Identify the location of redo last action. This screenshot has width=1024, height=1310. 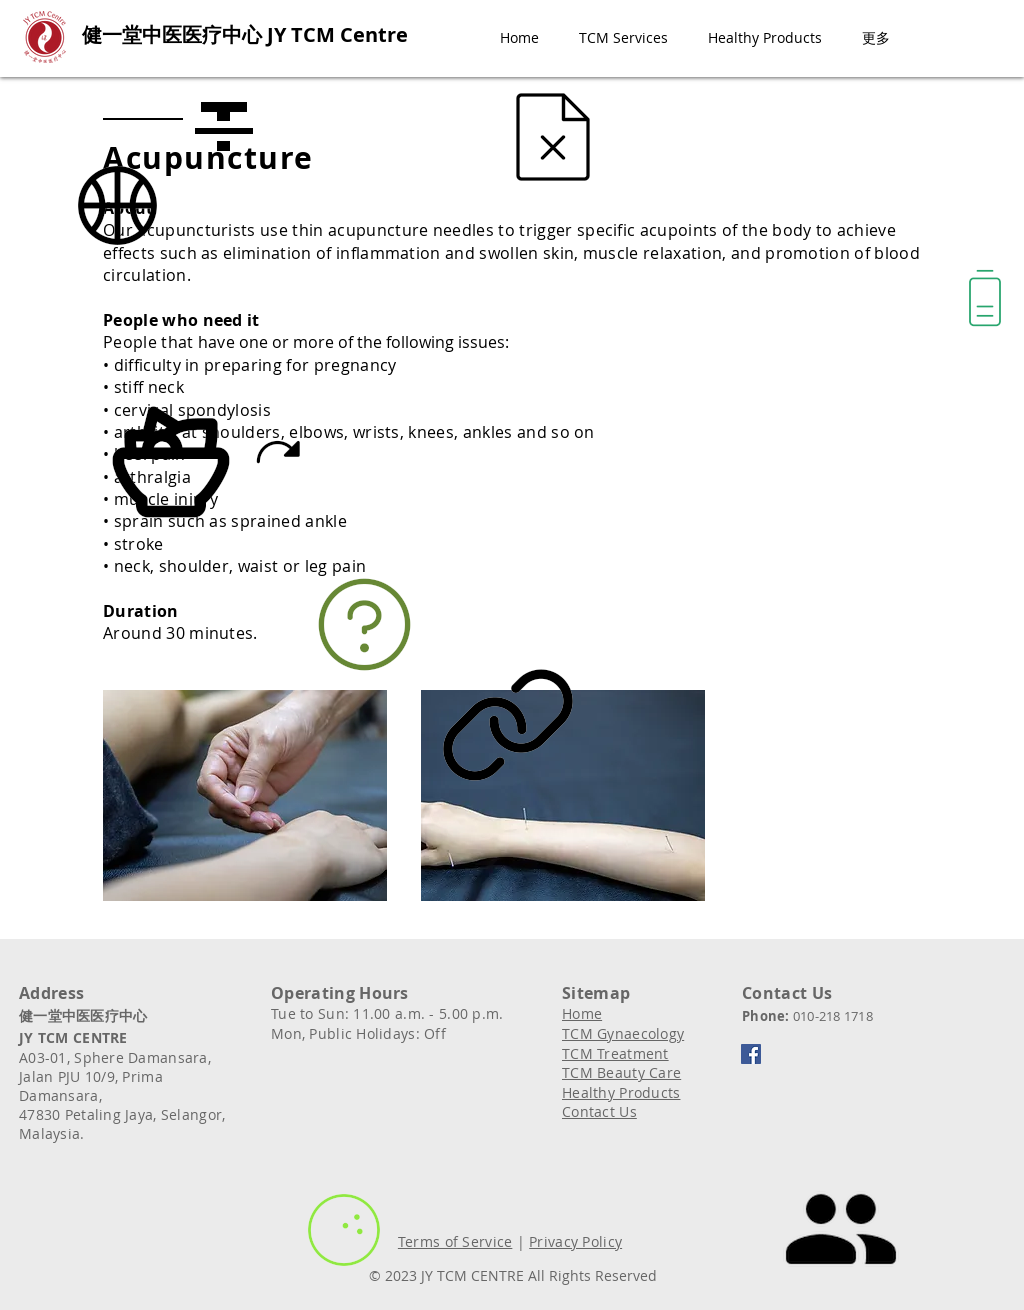
(277, 450).